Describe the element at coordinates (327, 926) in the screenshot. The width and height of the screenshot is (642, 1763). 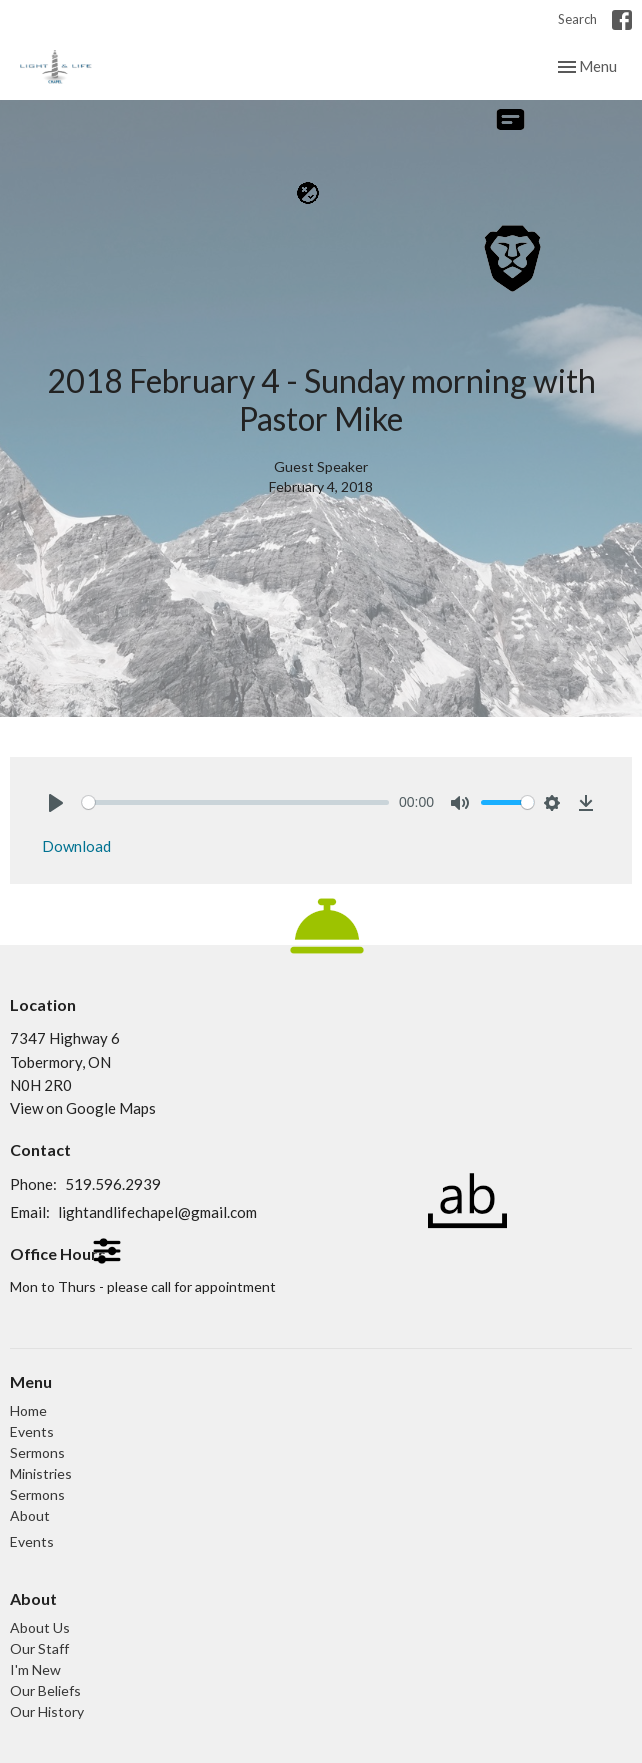
I see `request assistance or customer service` at that location.